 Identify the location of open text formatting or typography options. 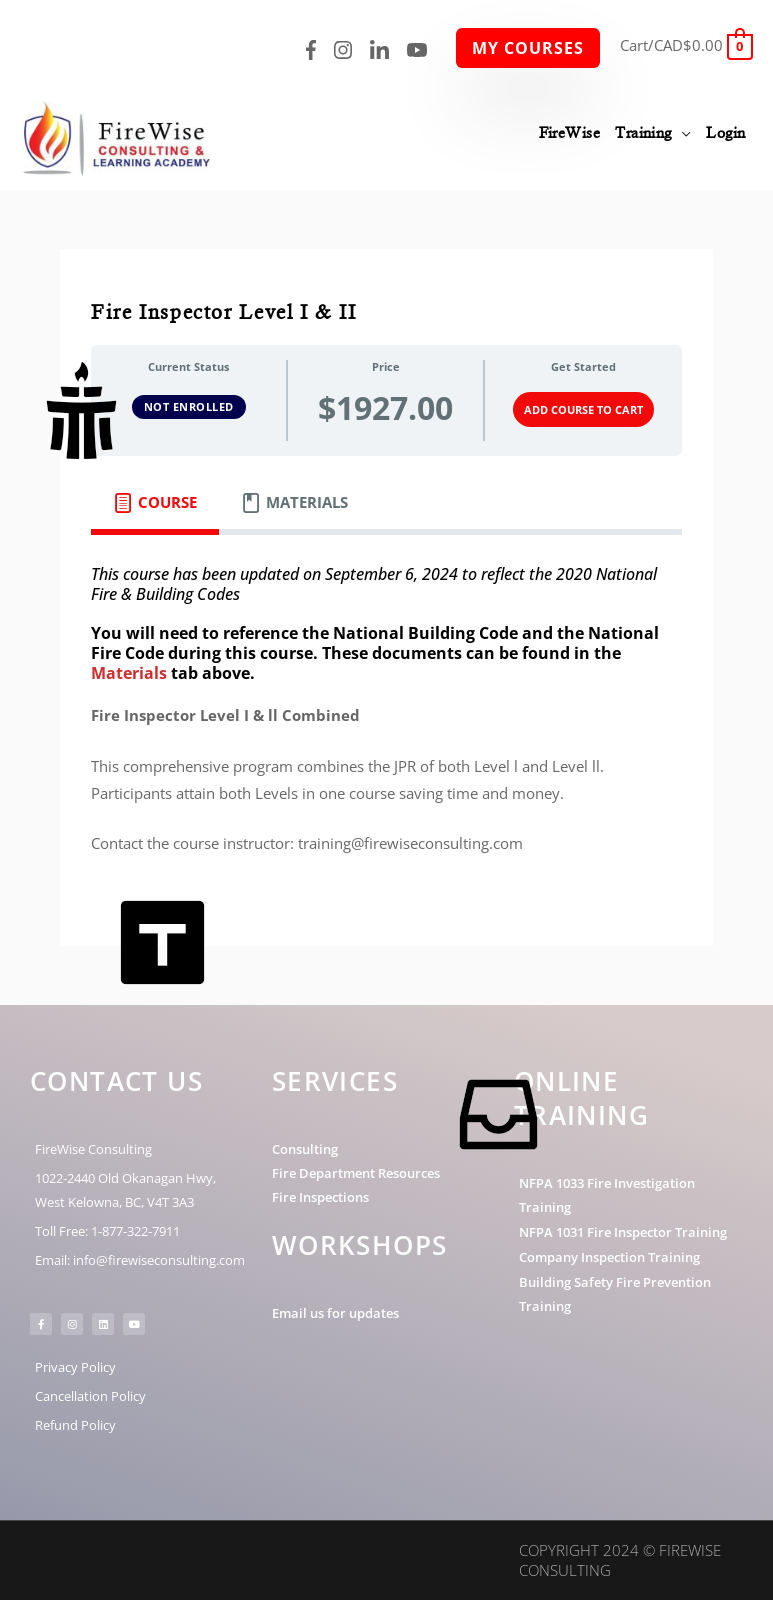
(162, 942).